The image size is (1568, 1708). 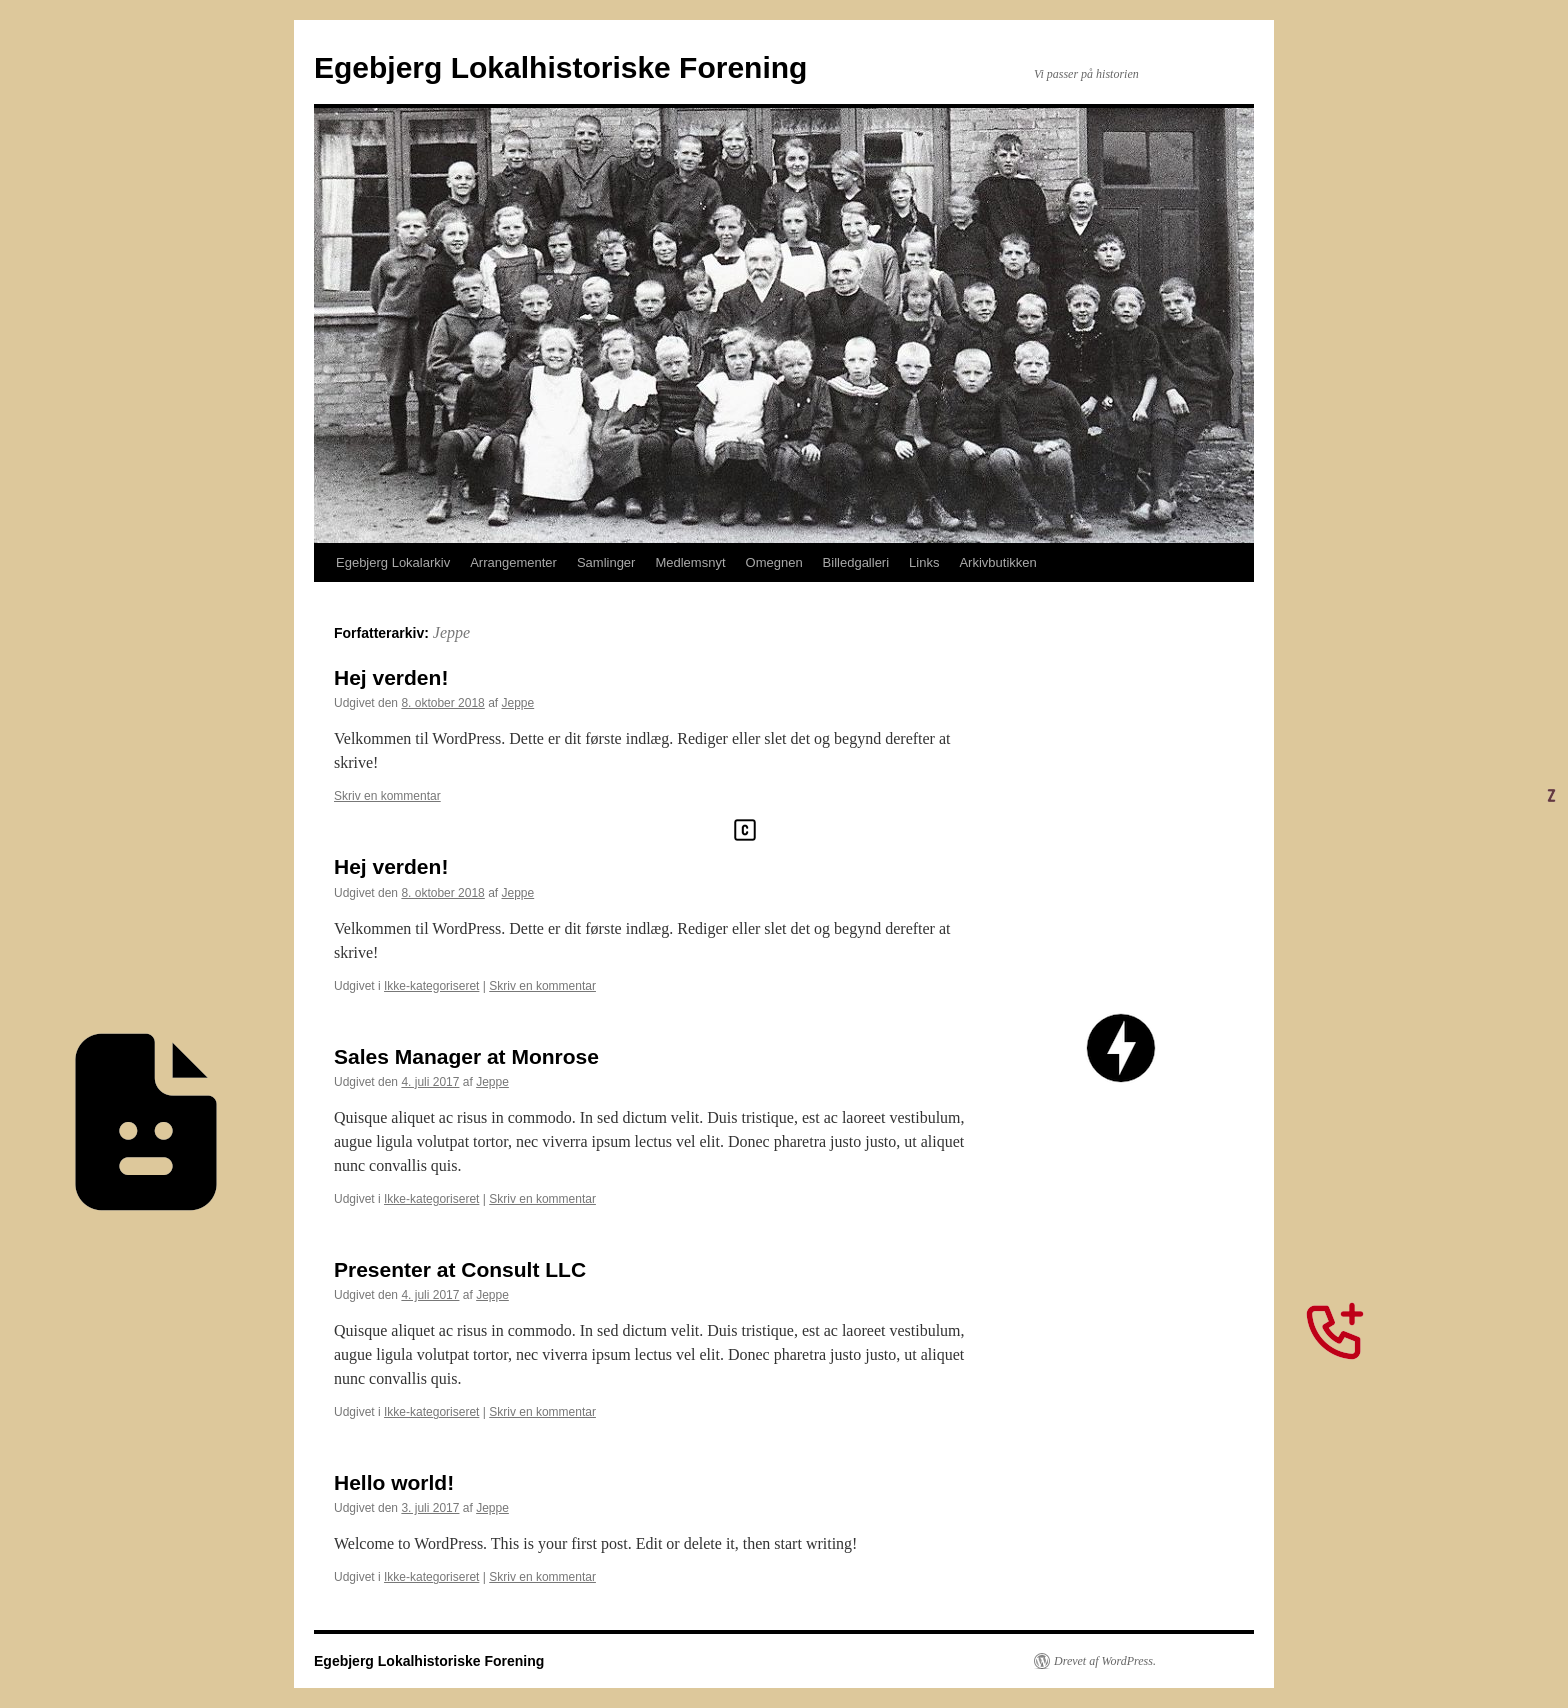 What do you see at coordinates (745, 830) in the screenshot?
I see `indicates a "C" grade or rating` at bounding box center [745, 830].